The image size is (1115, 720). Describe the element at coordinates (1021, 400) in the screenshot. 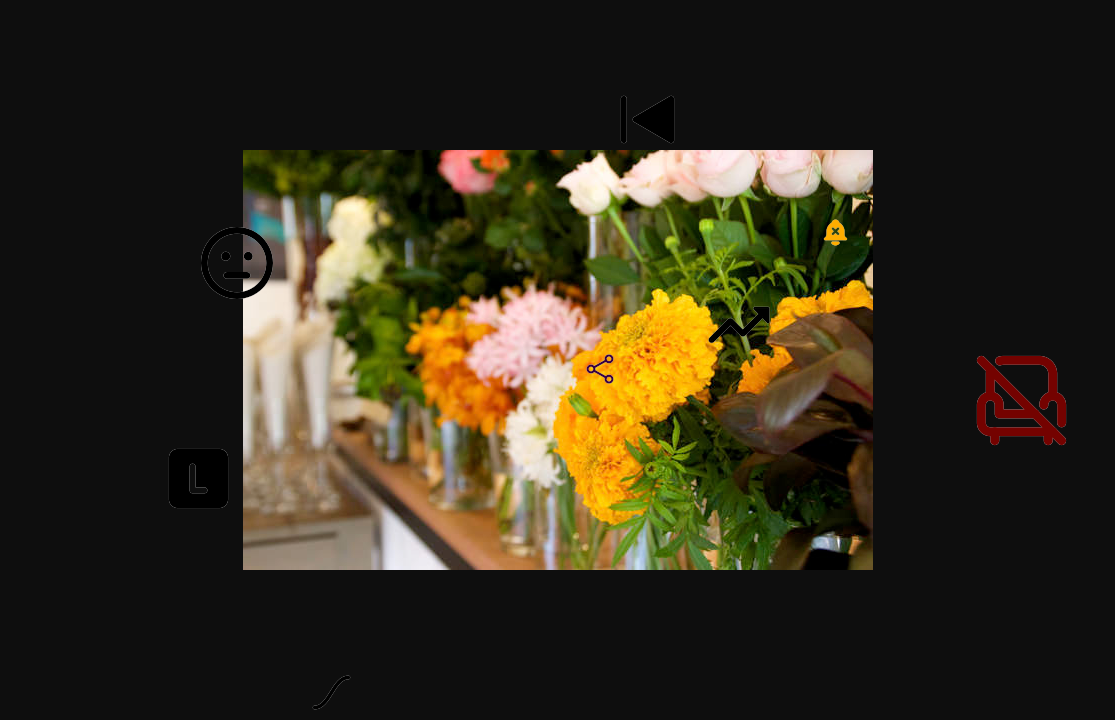

I see `seating unavailable` at that location.